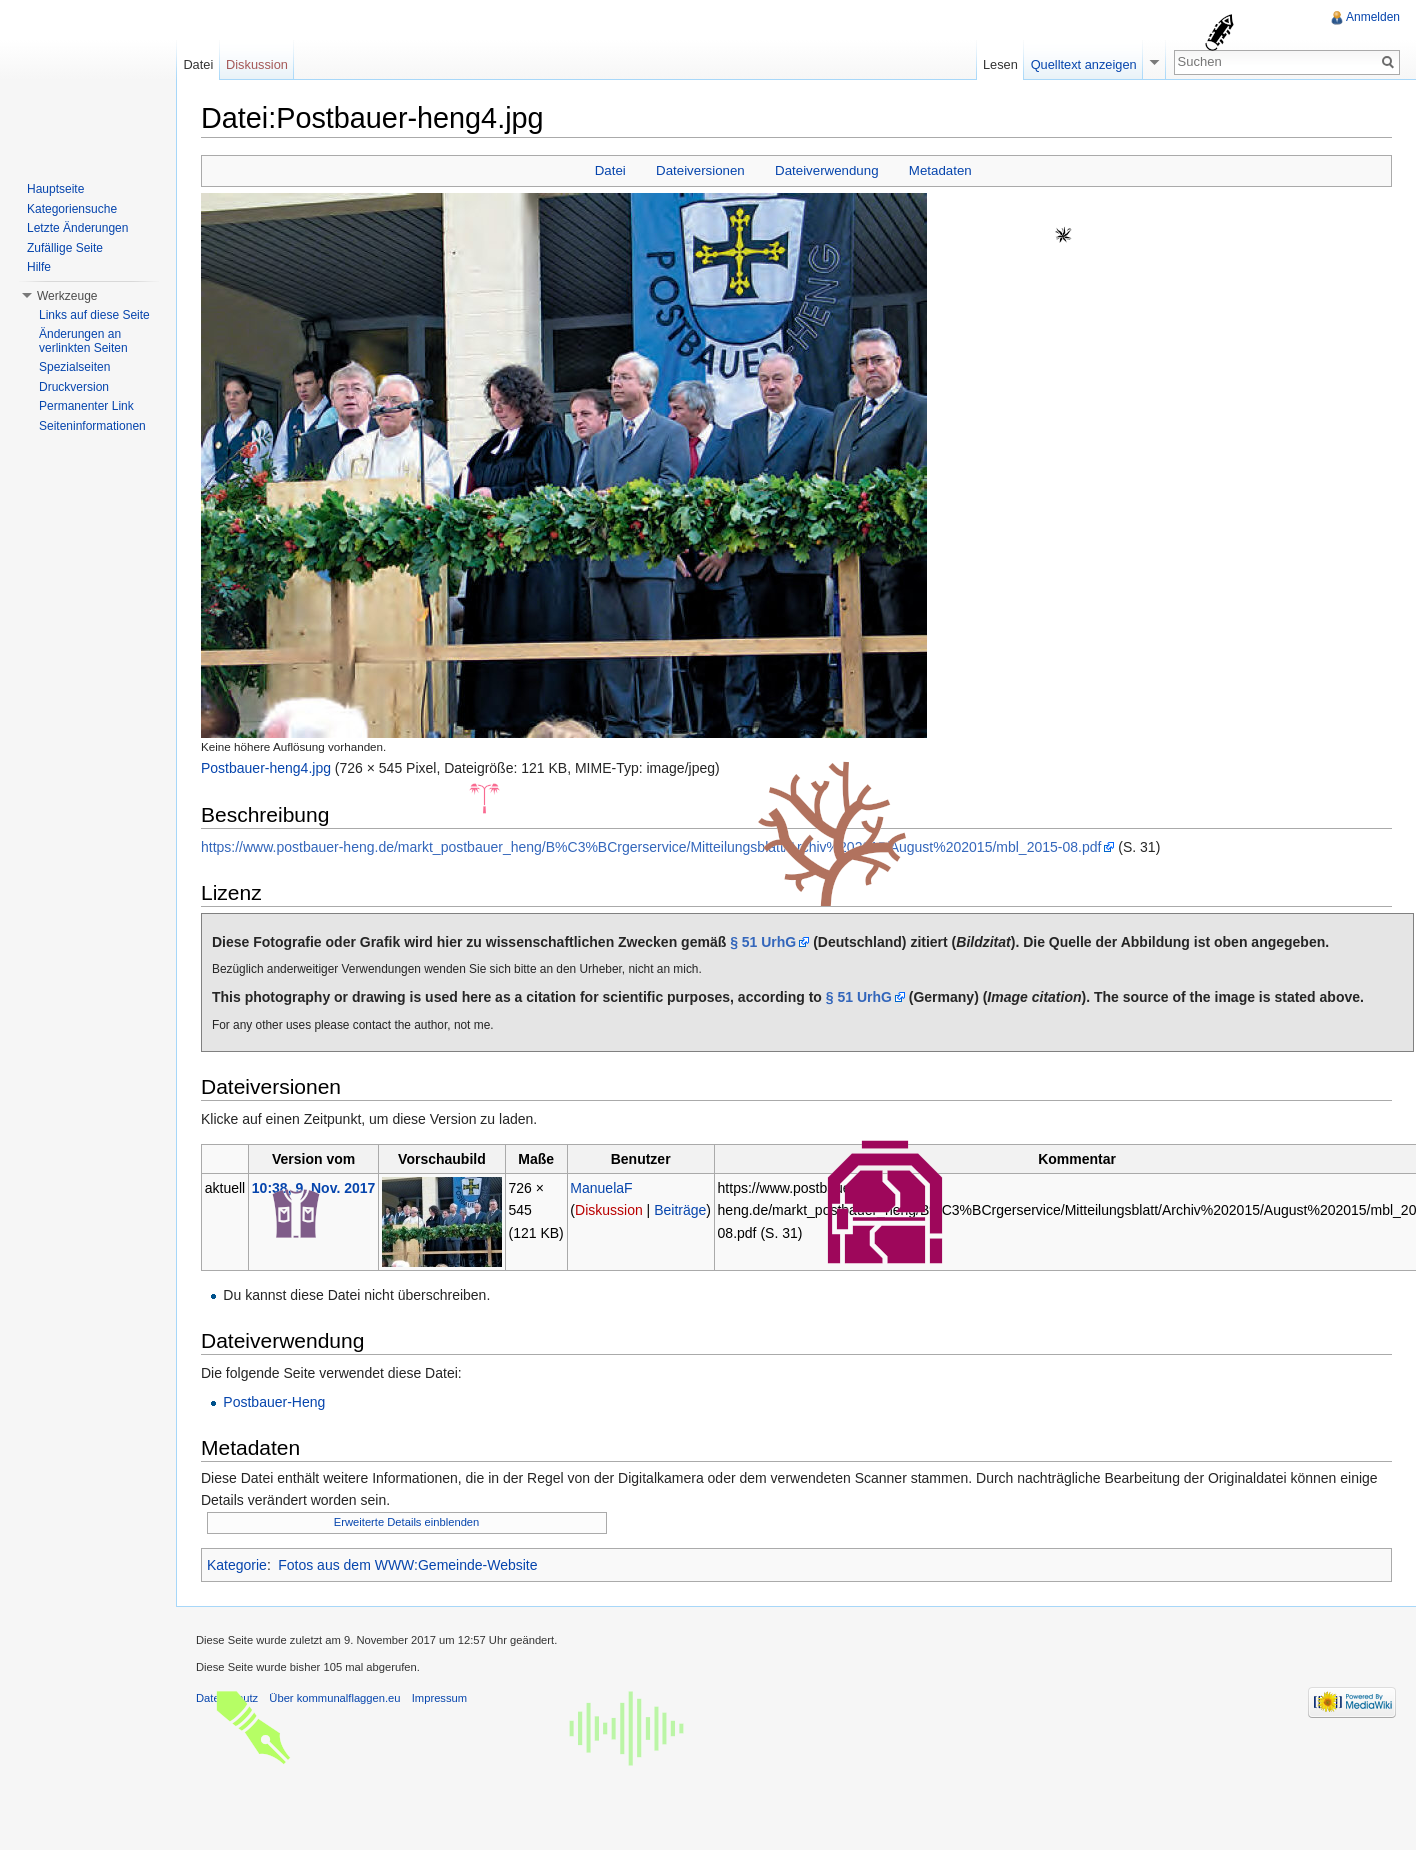  What do you see at coordinates (1063, 234) in the screenshot?
I see `vanilla flavor ingredient or flavoring option` at bounding box center [1063, 234].